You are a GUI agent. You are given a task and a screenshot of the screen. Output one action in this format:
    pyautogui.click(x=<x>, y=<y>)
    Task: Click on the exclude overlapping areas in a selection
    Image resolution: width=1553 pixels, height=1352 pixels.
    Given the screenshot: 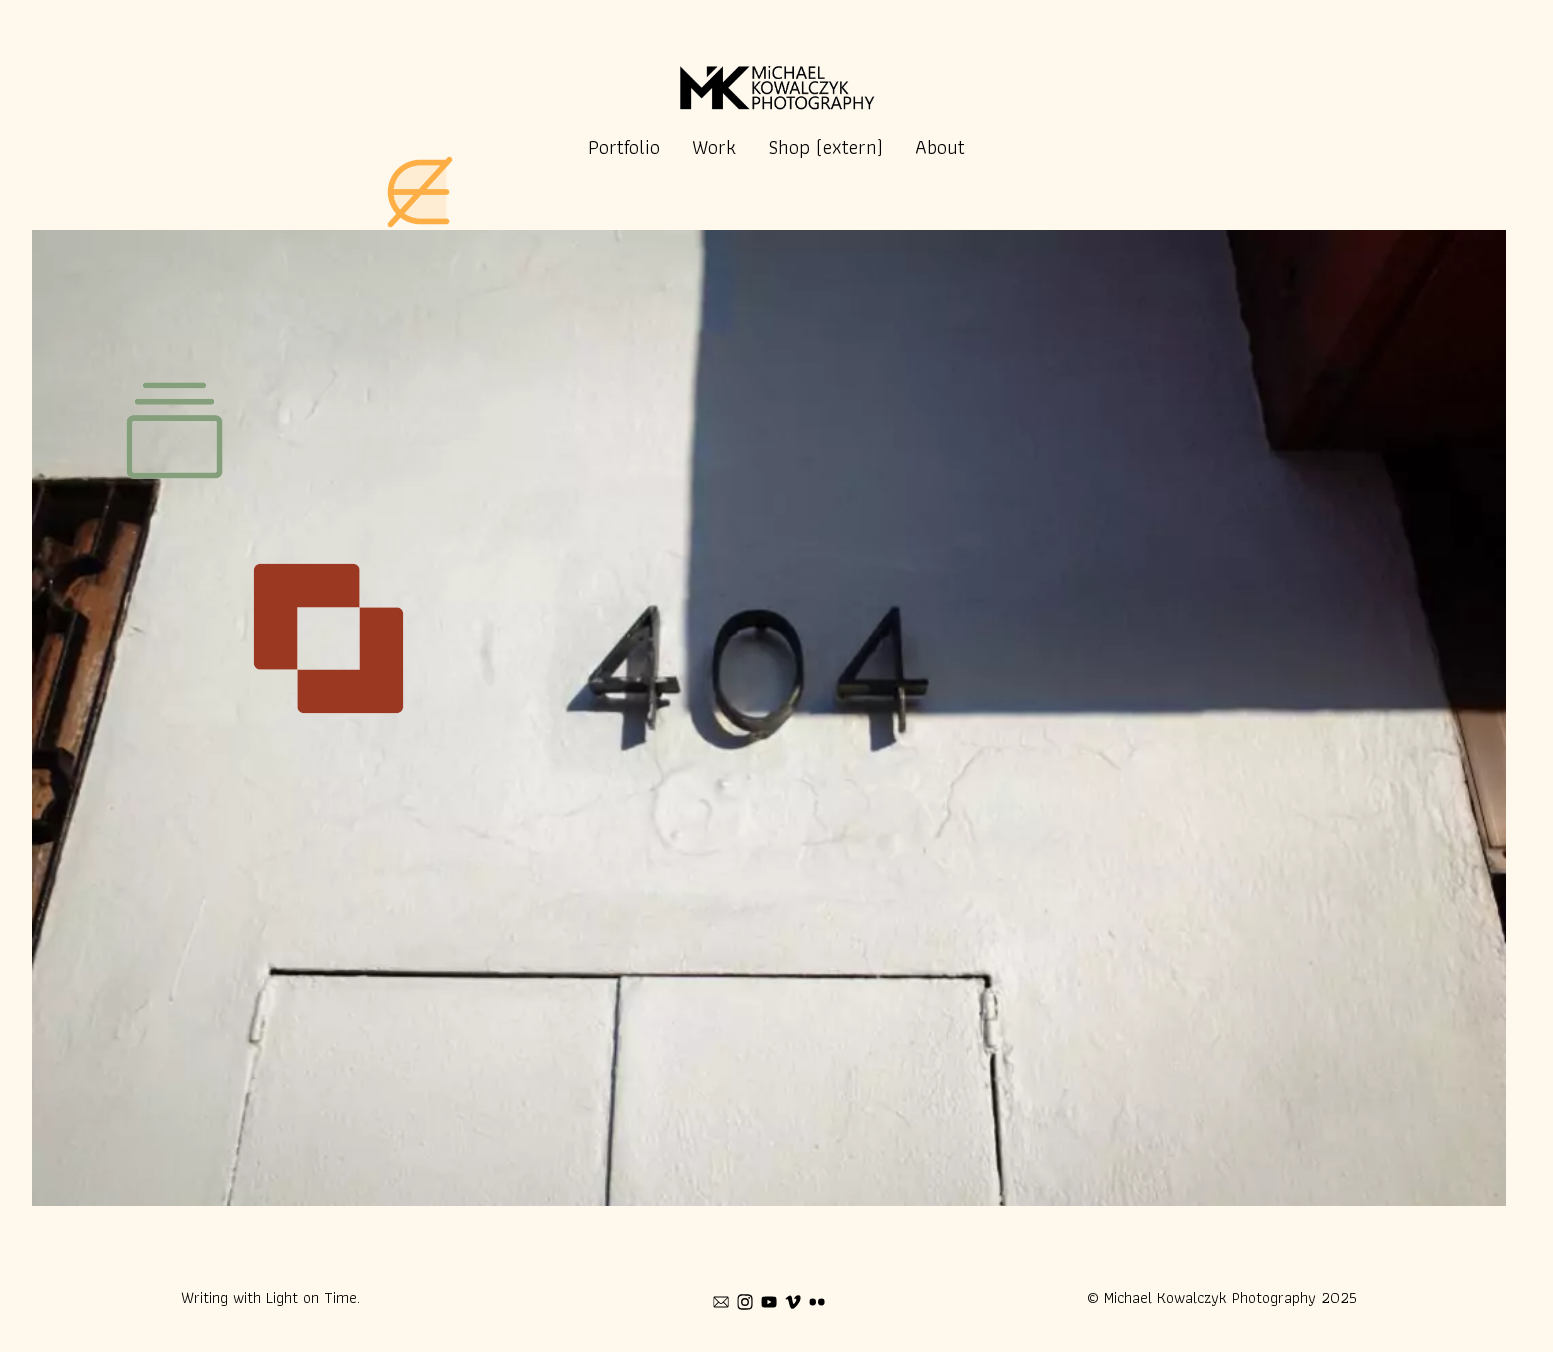 What is the action you would take?
    pyautogui.click(x=328, y=638)
    